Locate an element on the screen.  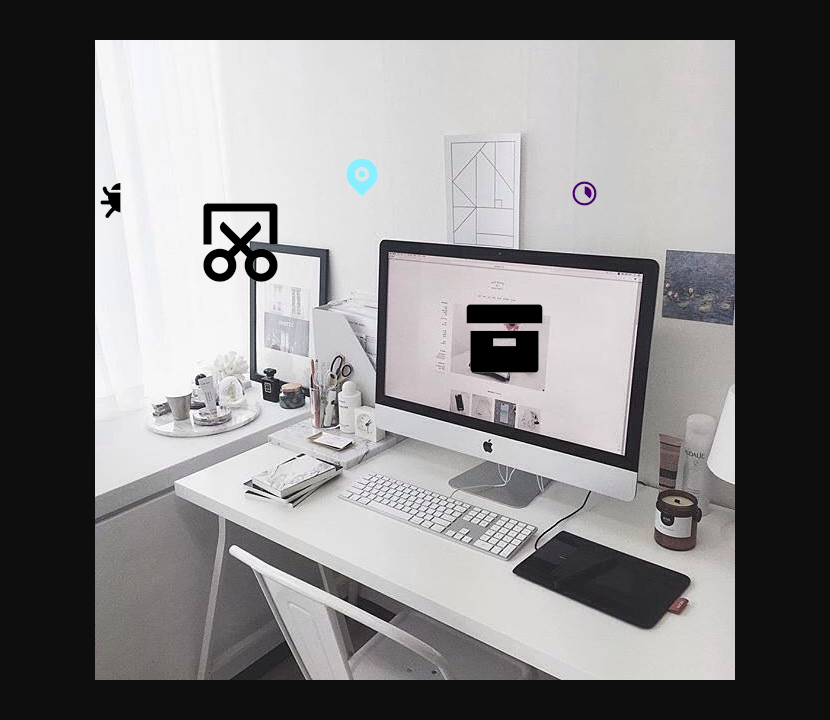
view location on map is located at coordinates (362, 176).